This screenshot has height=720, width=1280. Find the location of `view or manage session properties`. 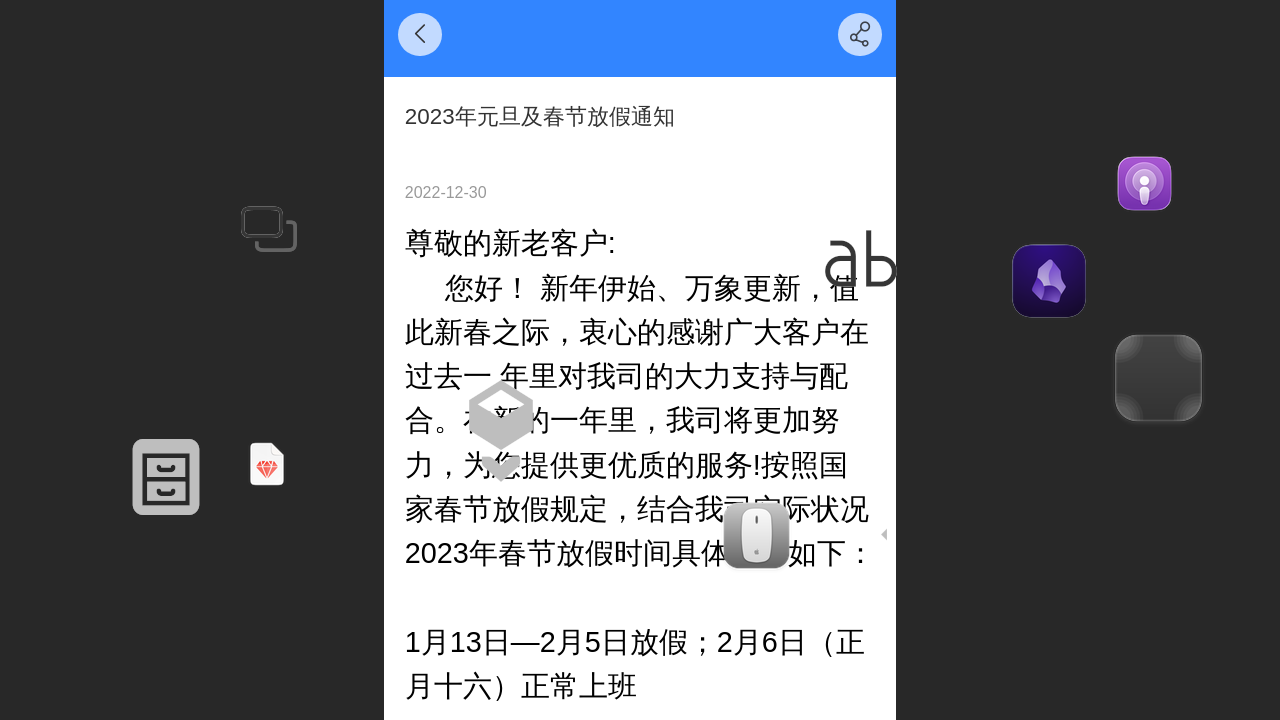

view or manage session properties is located at coordinates (269, 231).